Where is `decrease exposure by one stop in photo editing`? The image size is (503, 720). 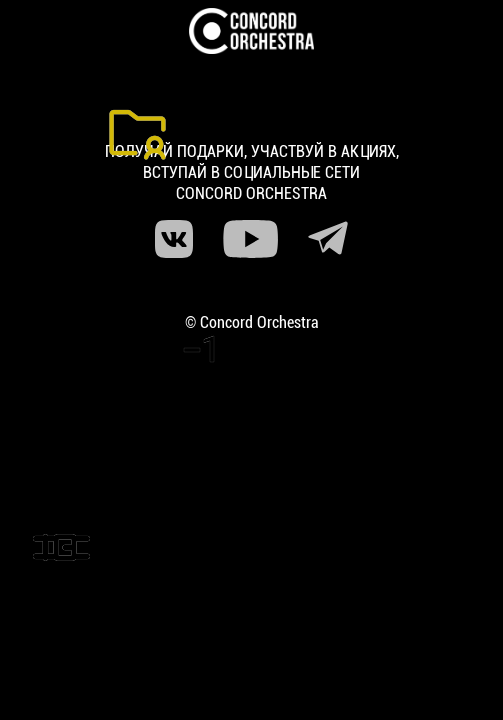 decrease exposure by one stop in photo editing is located at coordinates (200, 350).